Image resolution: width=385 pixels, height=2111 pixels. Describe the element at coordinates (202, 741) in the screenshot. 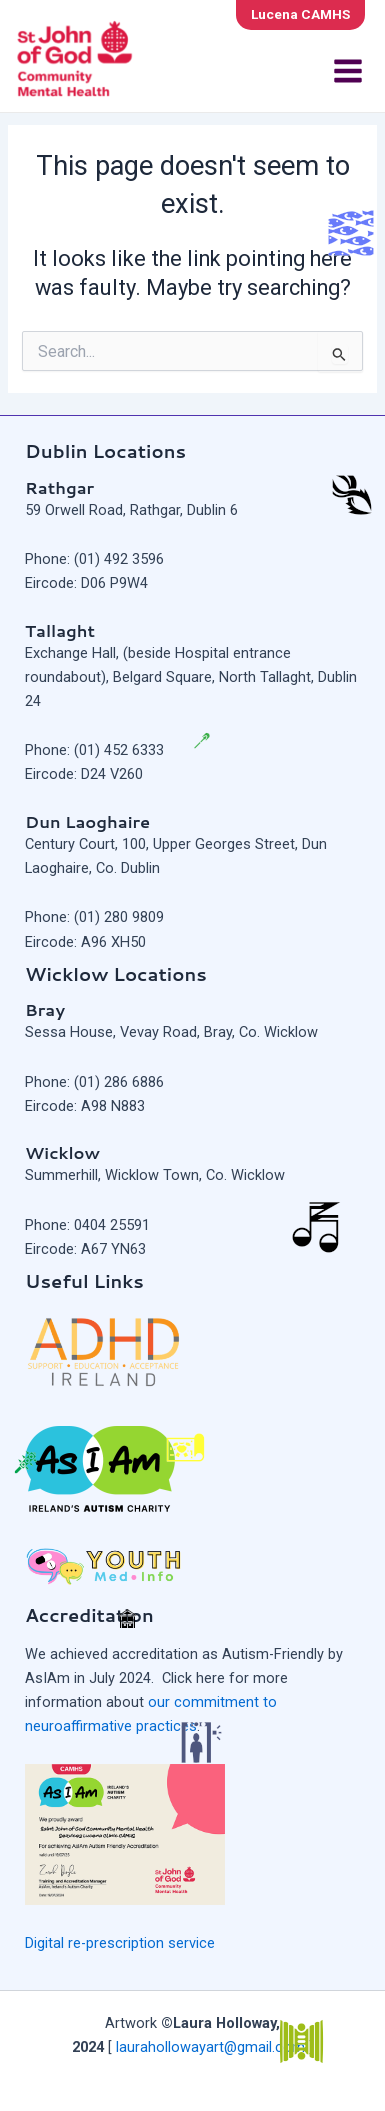

I see `equip digging or excavation tool` at that location.